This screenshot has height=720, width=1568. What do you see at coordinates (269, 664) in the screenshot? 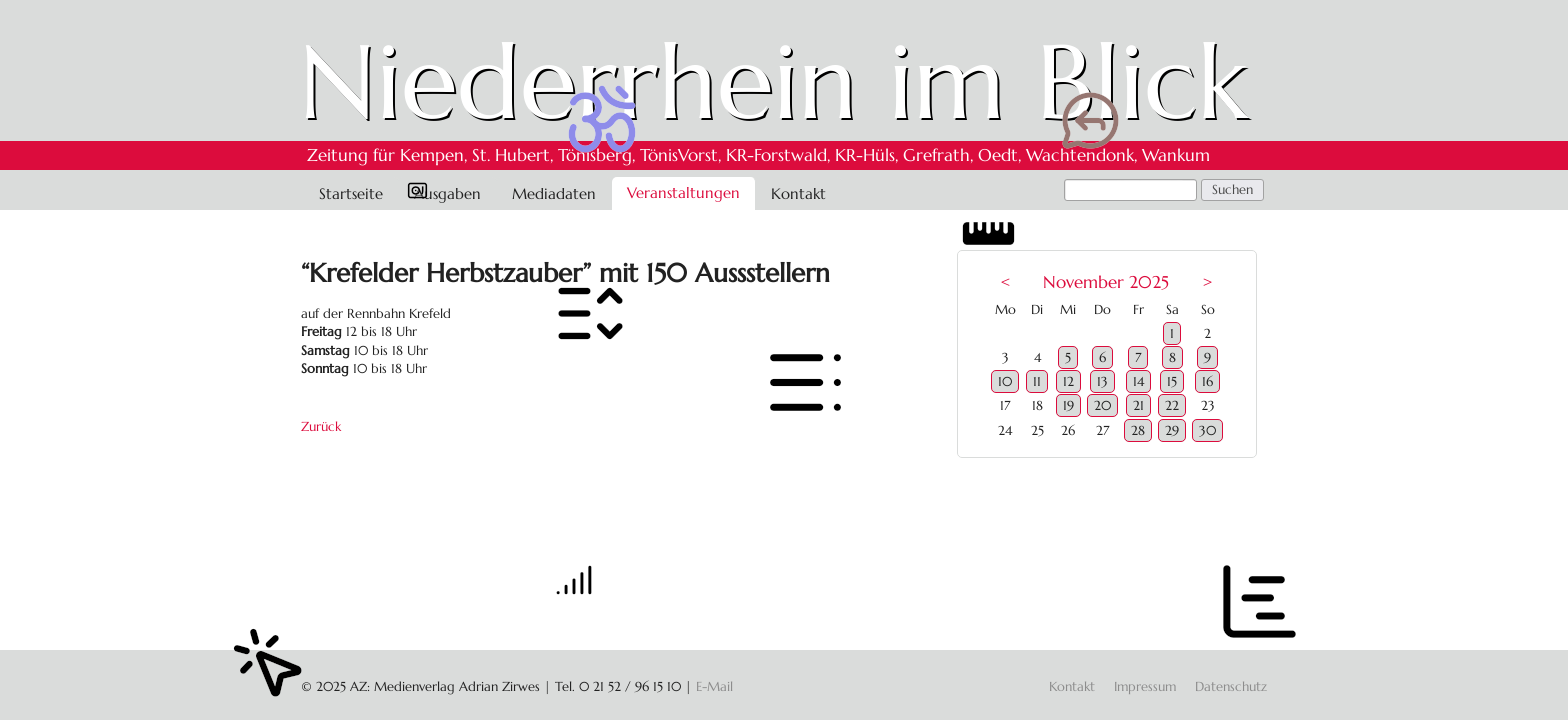
I see `click or tap to interact` at bounding box center [269, 664].